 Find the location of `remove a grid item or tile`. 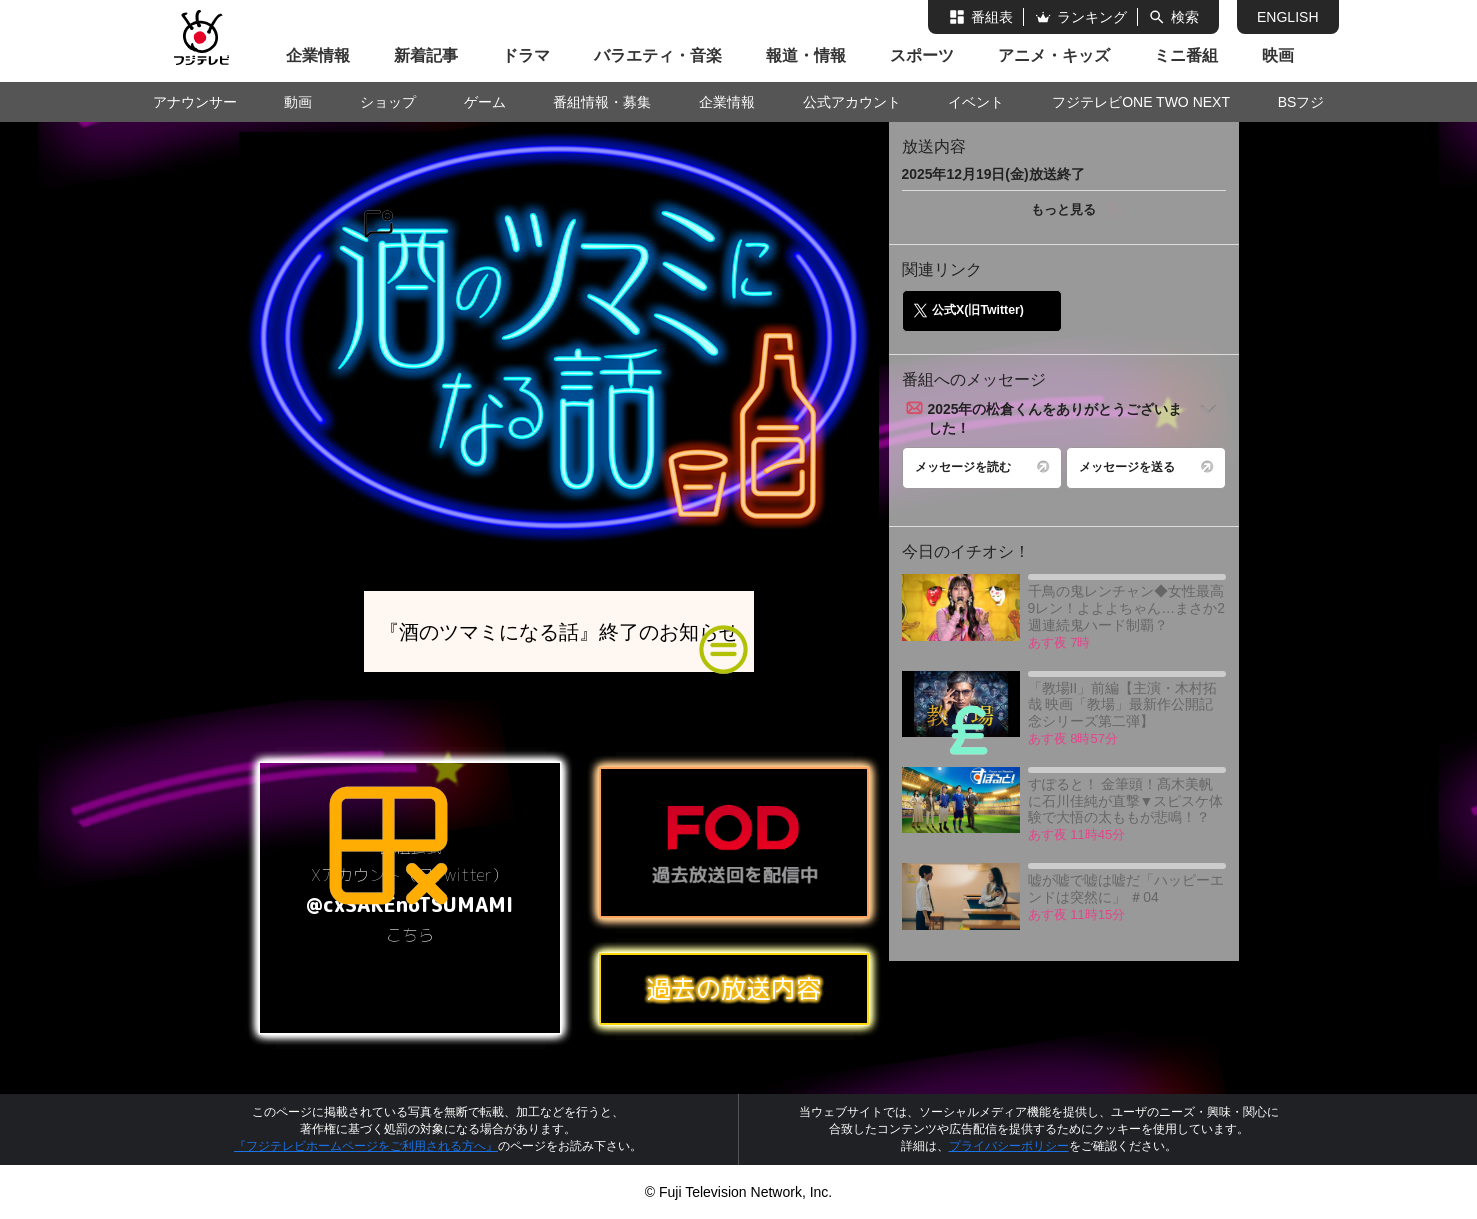

remove a grid item or tile is located at coordinates (388, 845).